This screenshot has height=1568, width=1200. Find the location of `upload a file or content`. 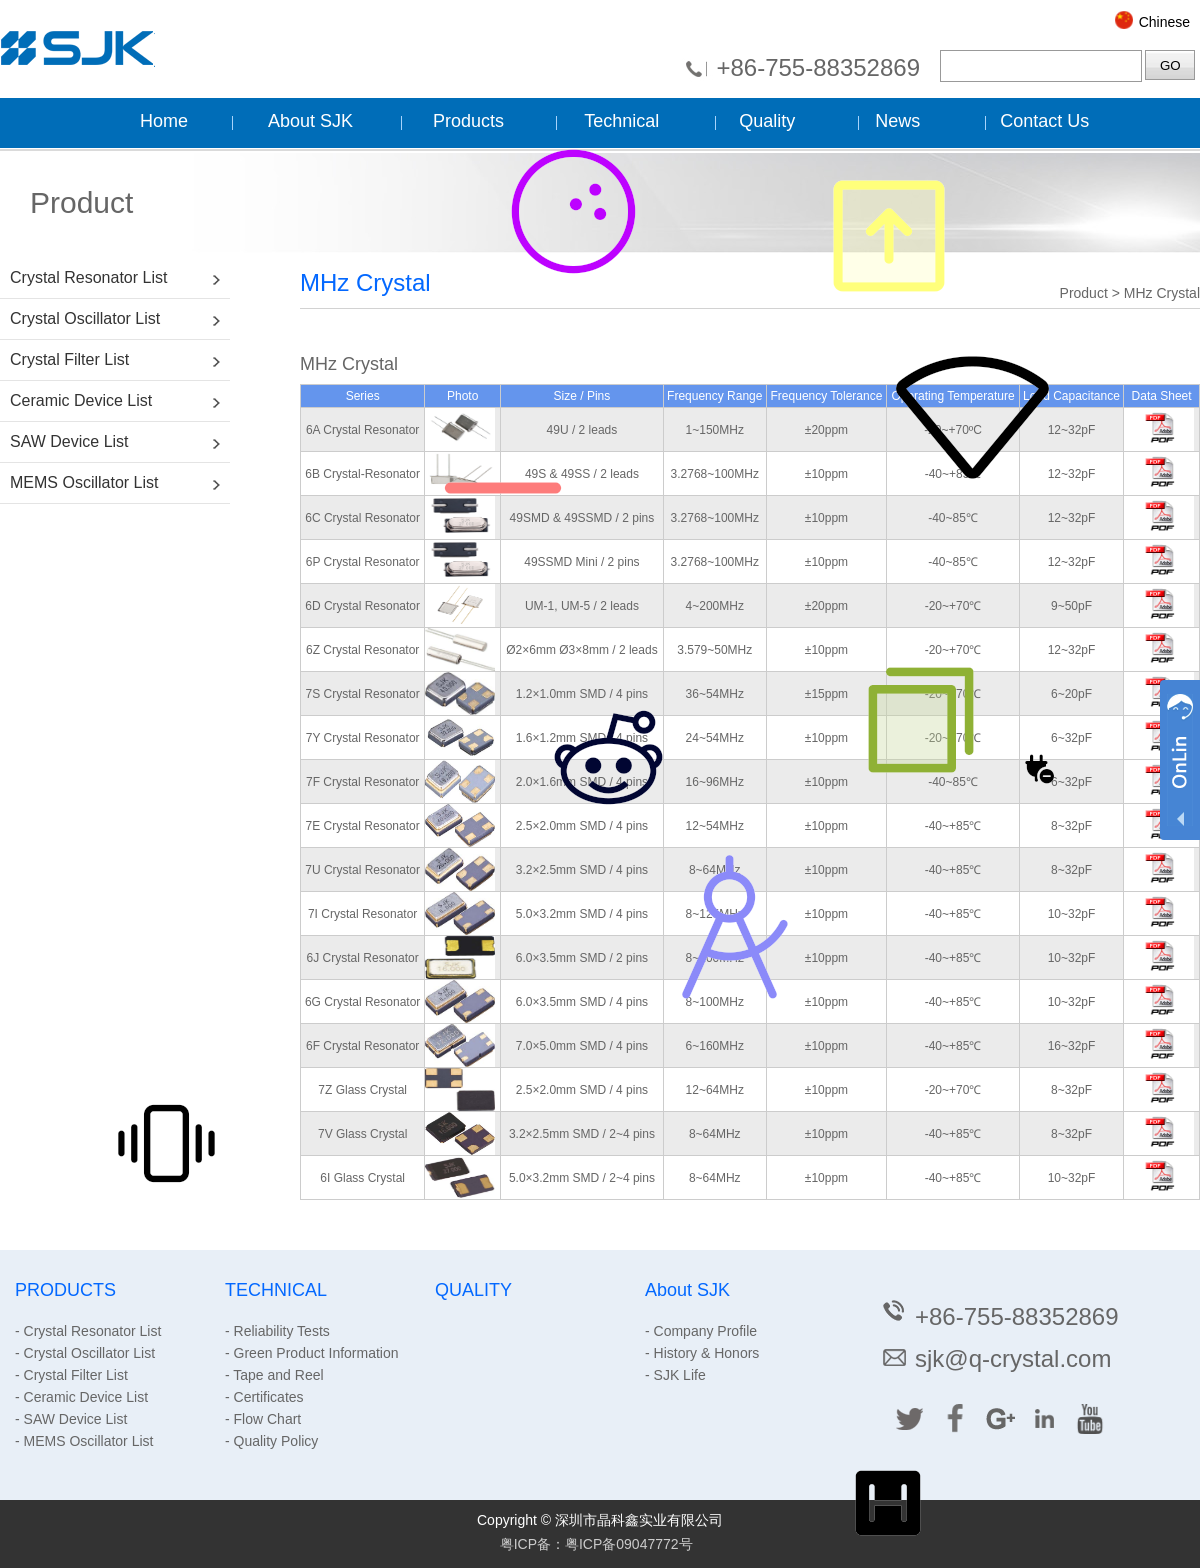

upload a file or content is located at coordinates (889, 236).